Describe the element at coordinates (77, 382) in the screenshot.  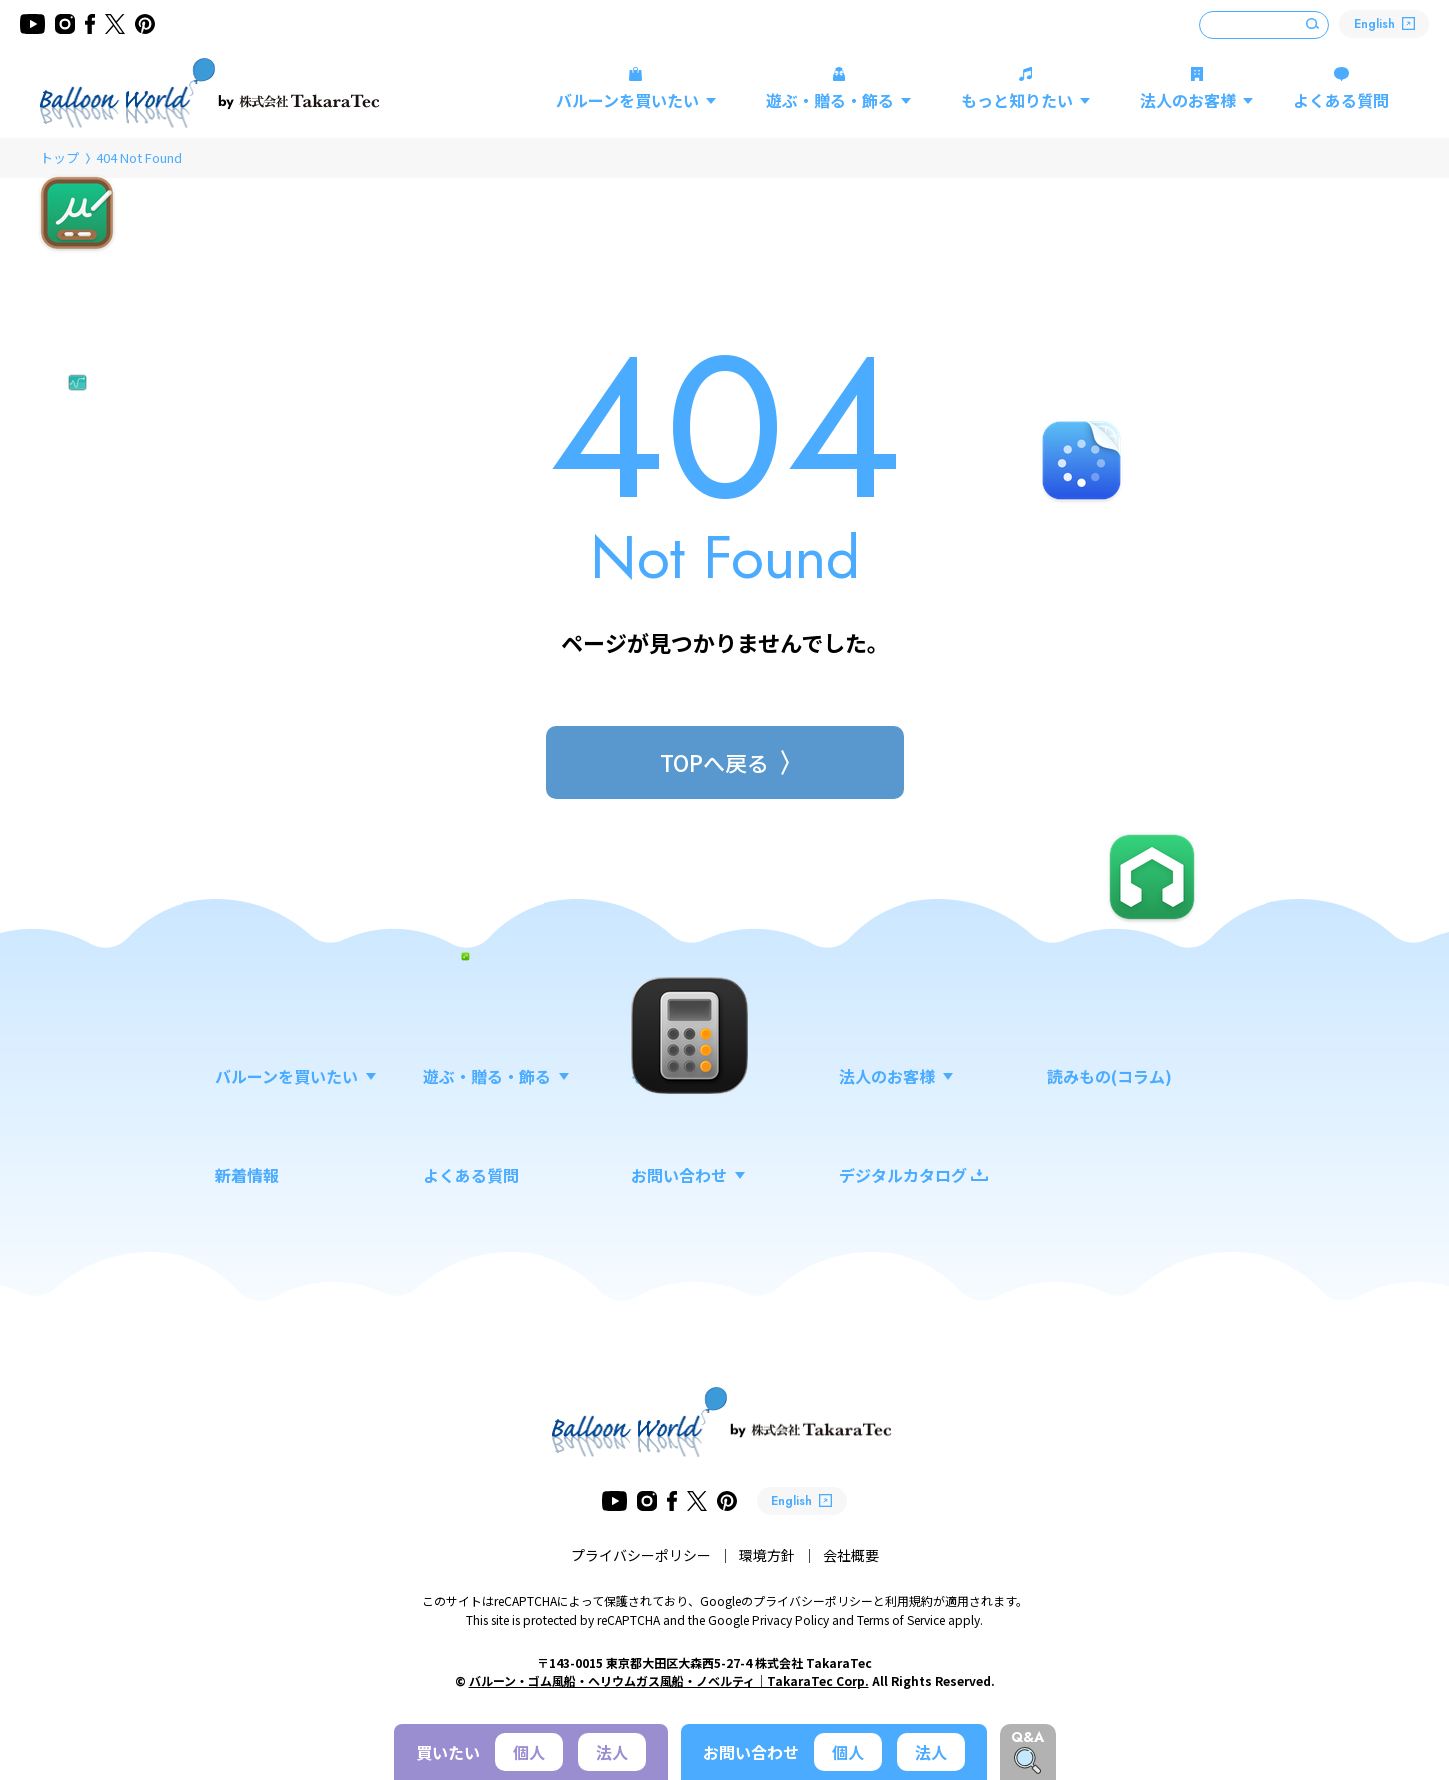
I see `open system resource usage monitor` at that location.